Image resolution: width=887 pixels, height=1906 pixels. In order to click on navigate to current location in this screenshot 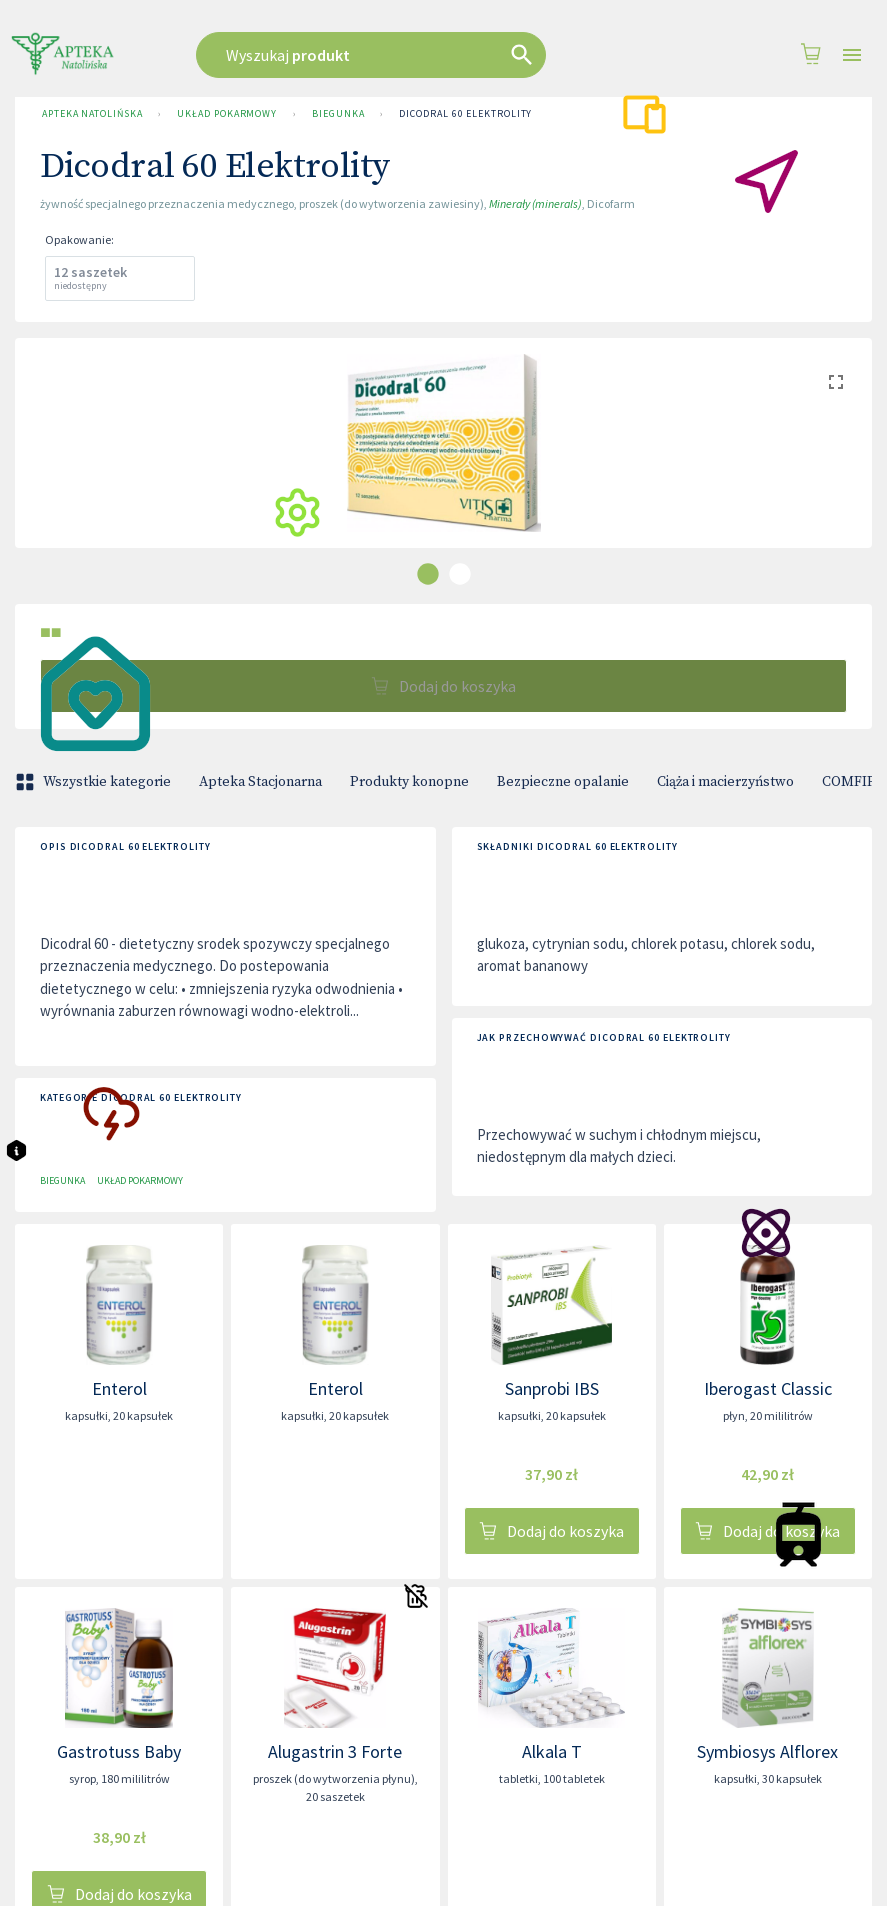, I will do `click(765, 183)`.